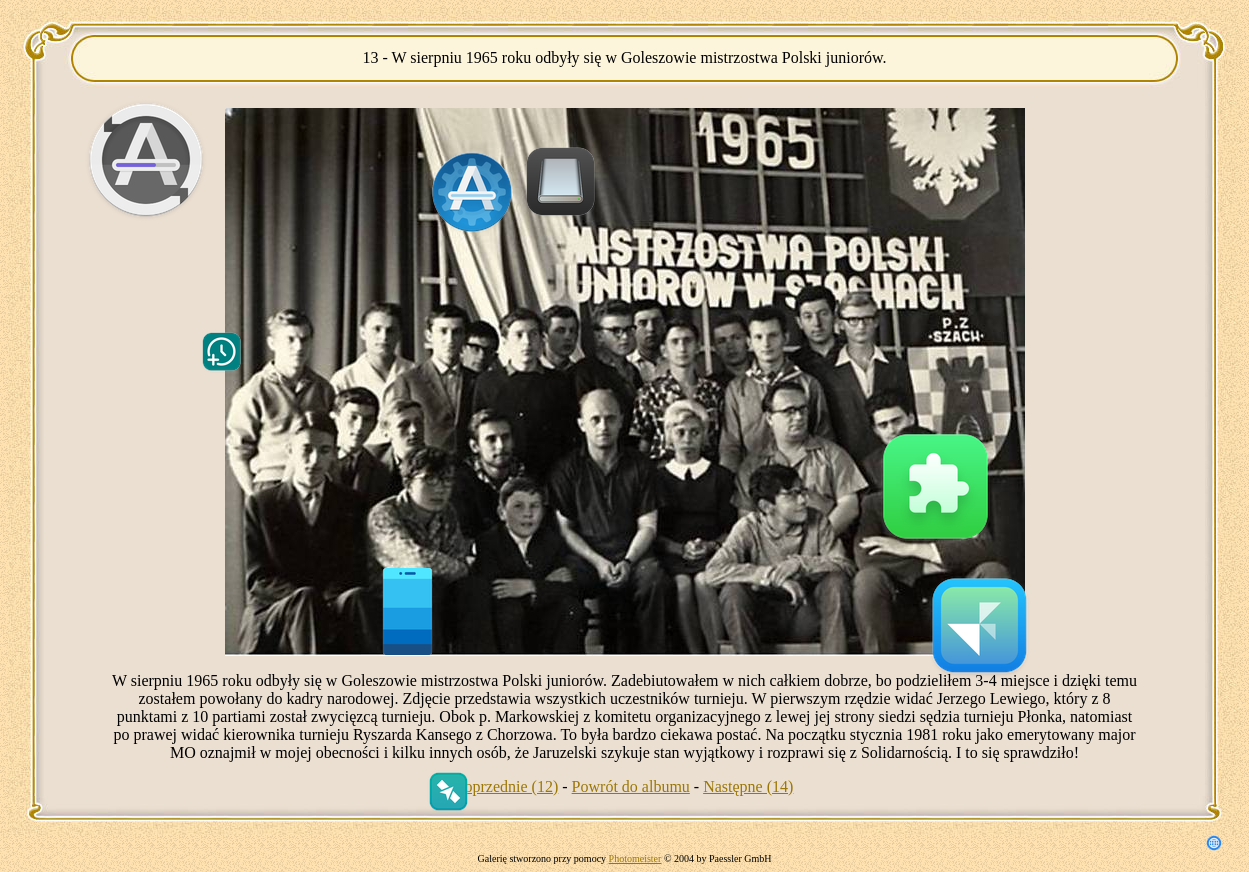  Describe the element at coordinates (407, 611) in the screenshot. I see `open the your phone companion app` at that location.